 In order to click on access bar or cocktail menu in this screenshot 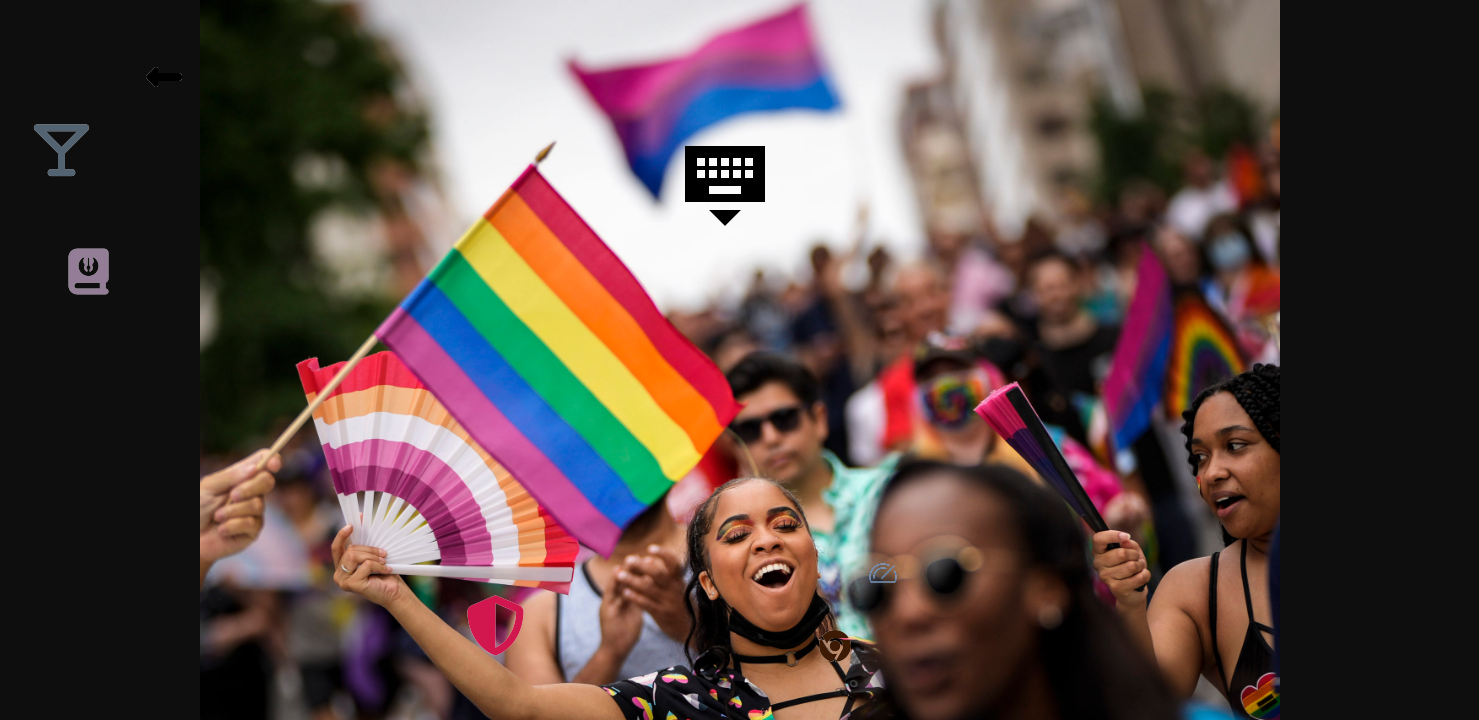, I will do `click(61, 148)`.